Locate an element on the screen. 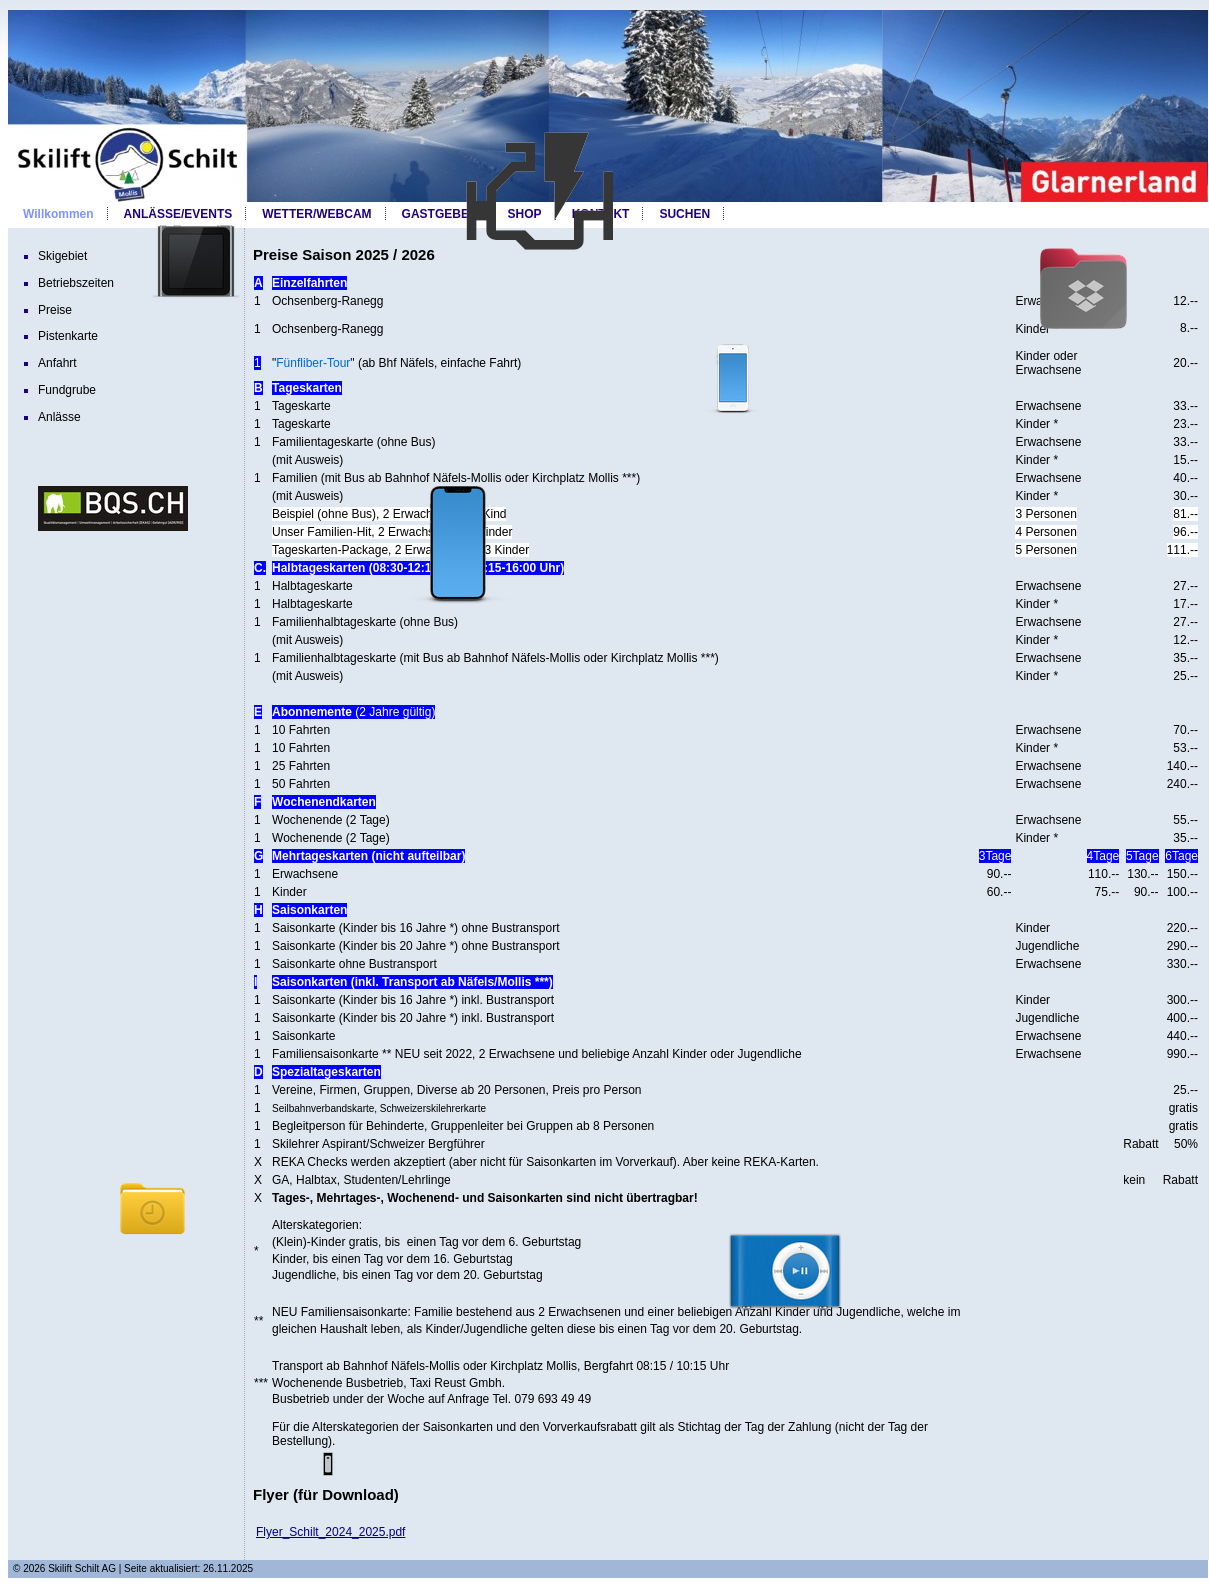 This screenshot has width=1209, height=1586. indicates a connected iPod shuffle device is located at coordinates (785, 1251).